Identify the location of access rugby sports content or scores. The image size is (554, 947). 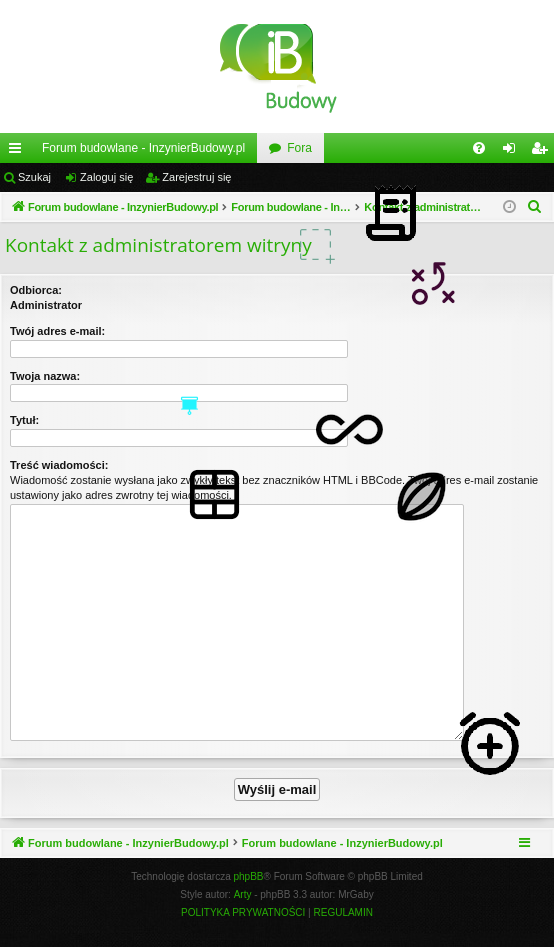
(421, 496).